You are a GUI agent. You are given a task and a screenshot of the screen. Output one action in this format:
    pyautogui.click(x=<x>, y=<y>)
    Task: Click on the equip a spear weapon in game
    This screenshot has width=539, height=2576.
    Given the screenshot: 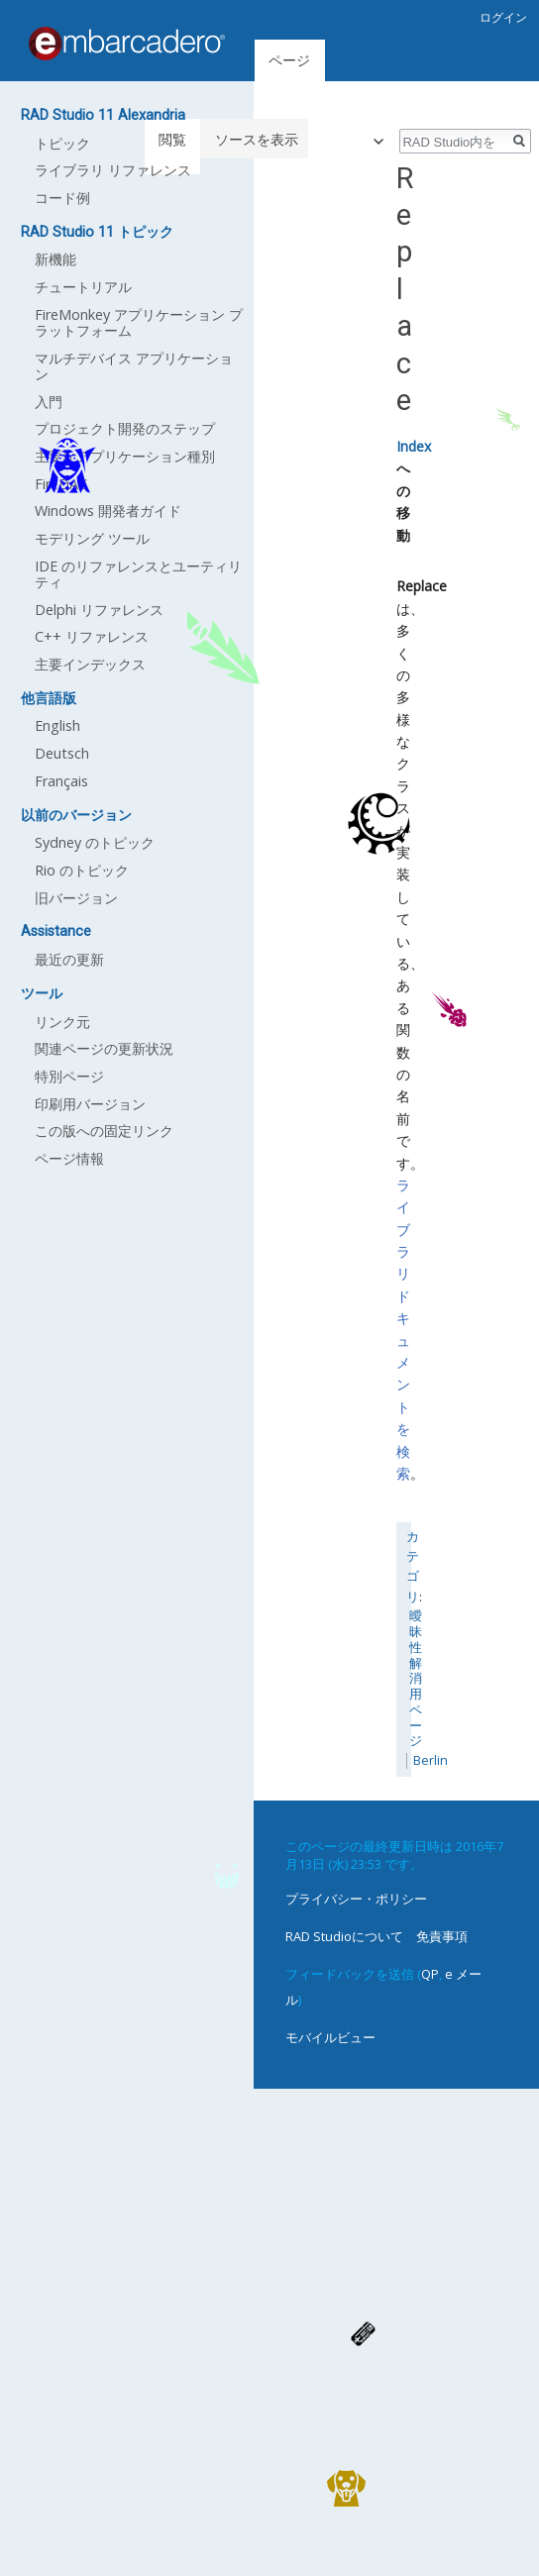 What is the action you would take?
    pyautogui.click(x=223, y=648)
    